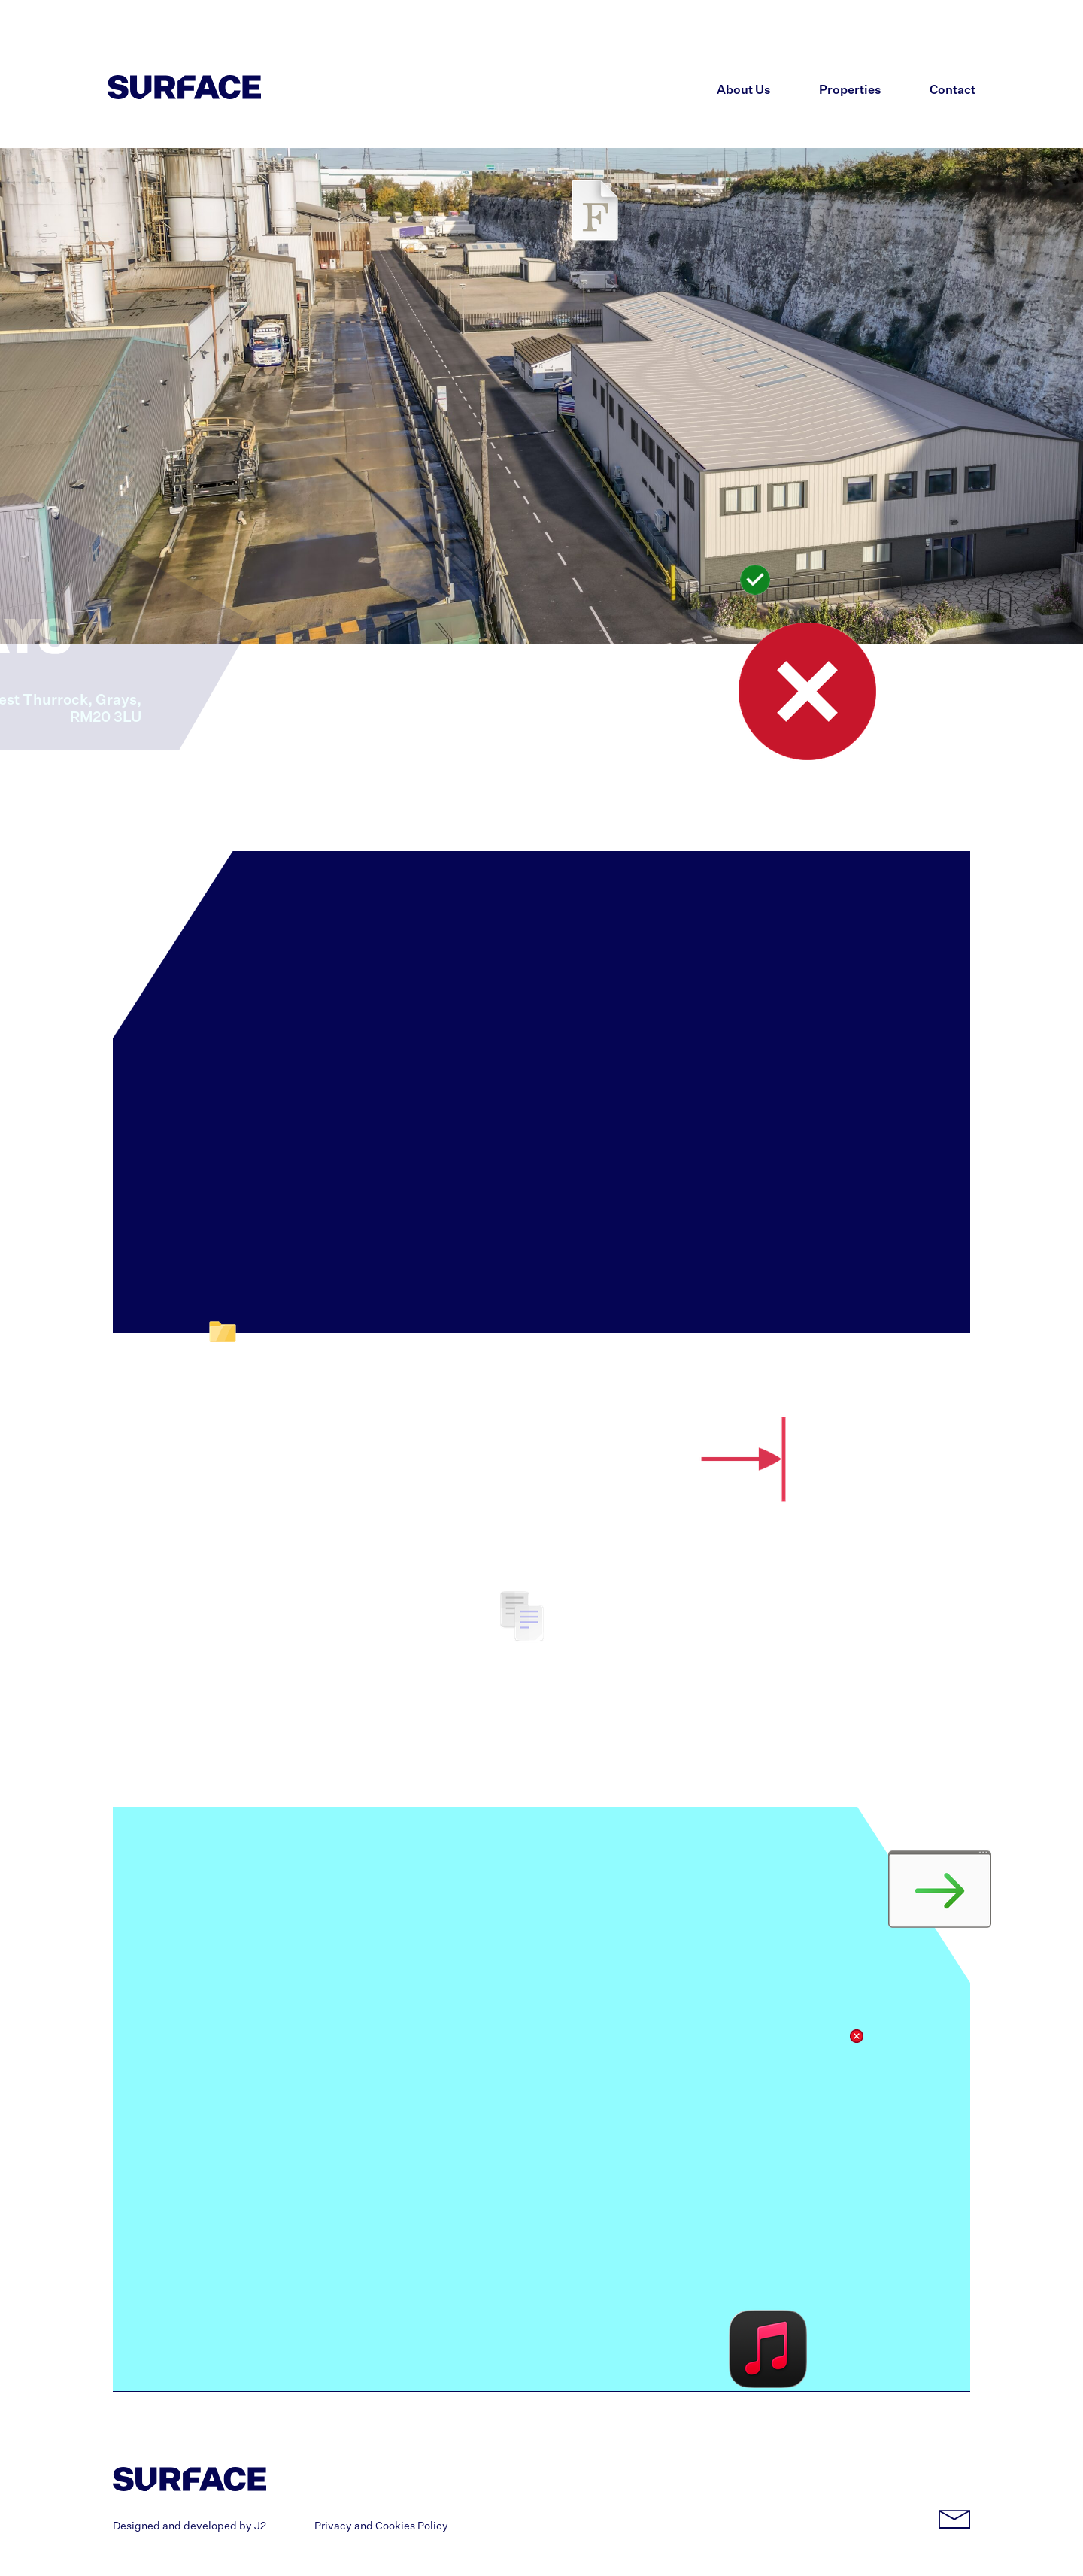 This screenshot has height=2576, width=1083. What do you see at coordinates (768, 2349) in the screenshot?
I see `open the Apple Music app` at bounding box center [768, 2349].